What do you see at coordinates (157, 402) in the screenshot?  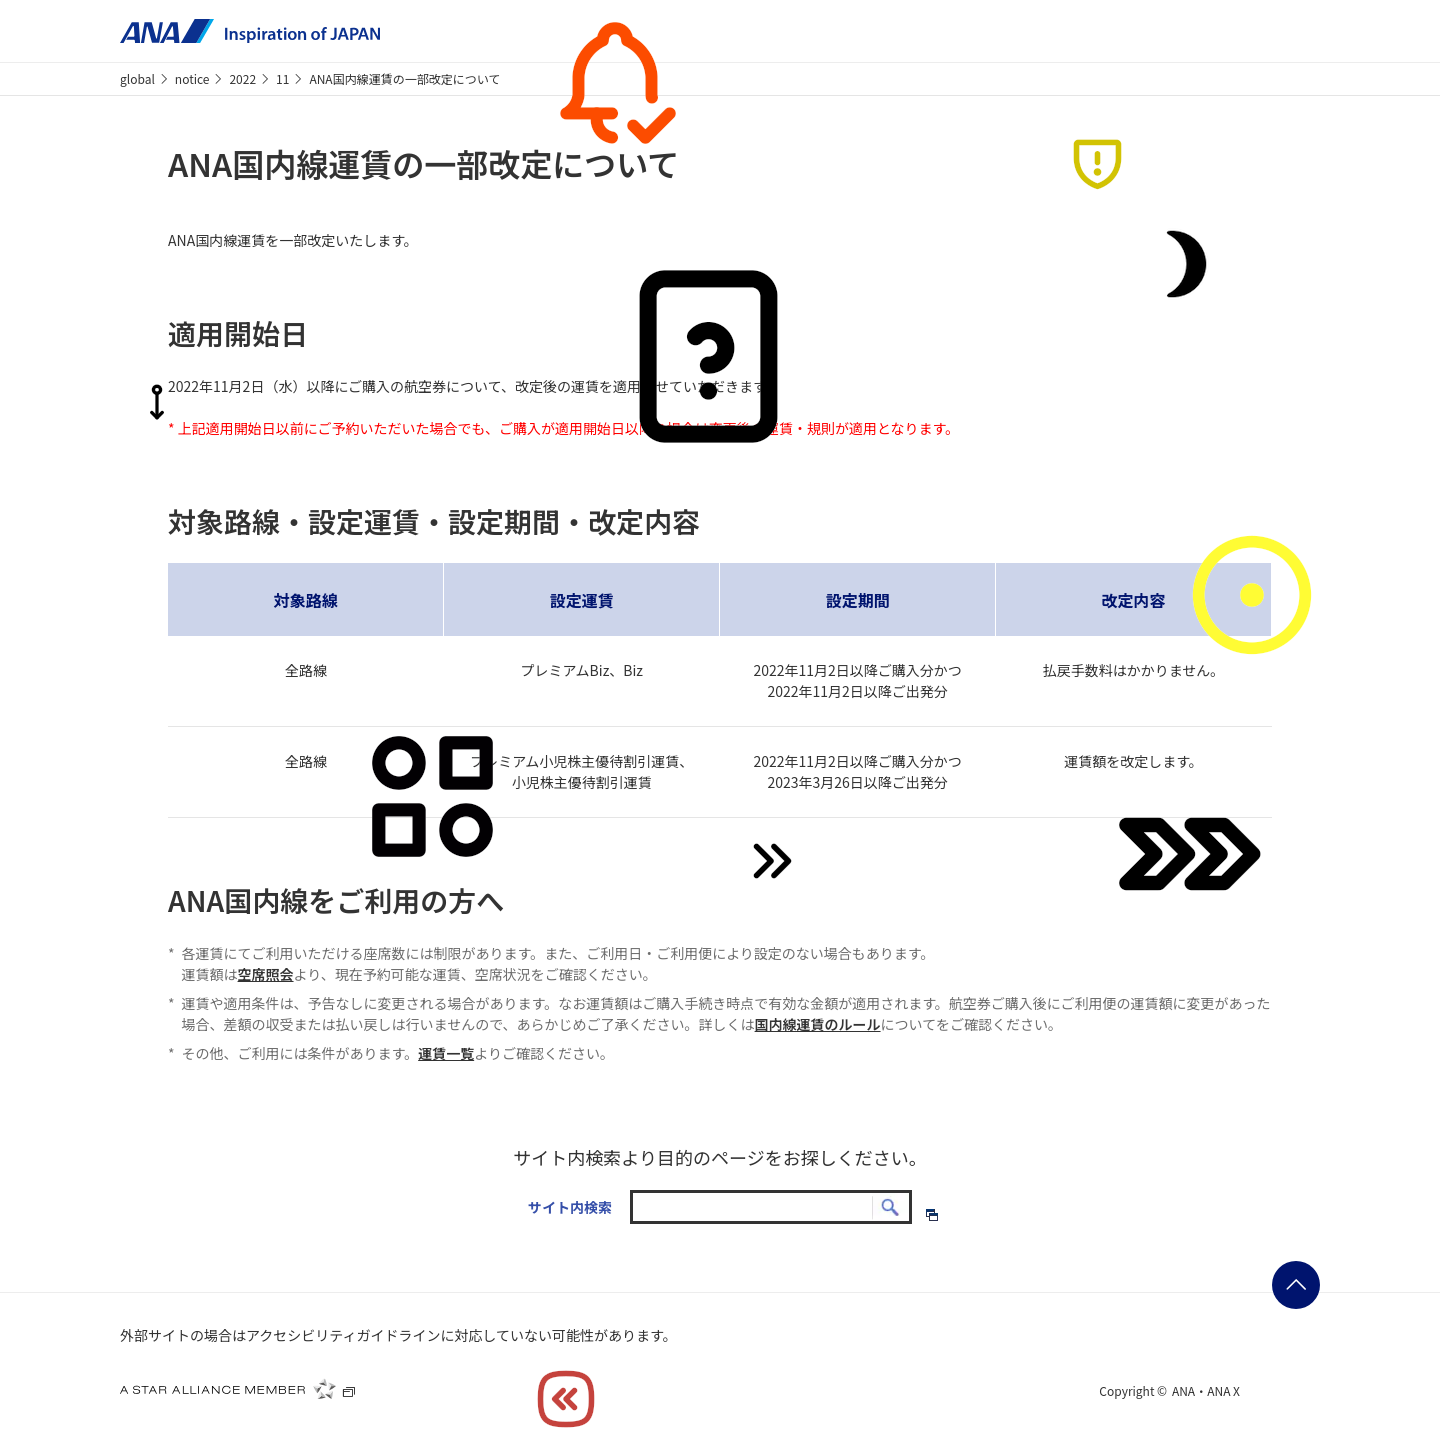 I see `scroll down or view more content` at bounding box center [157, 402].